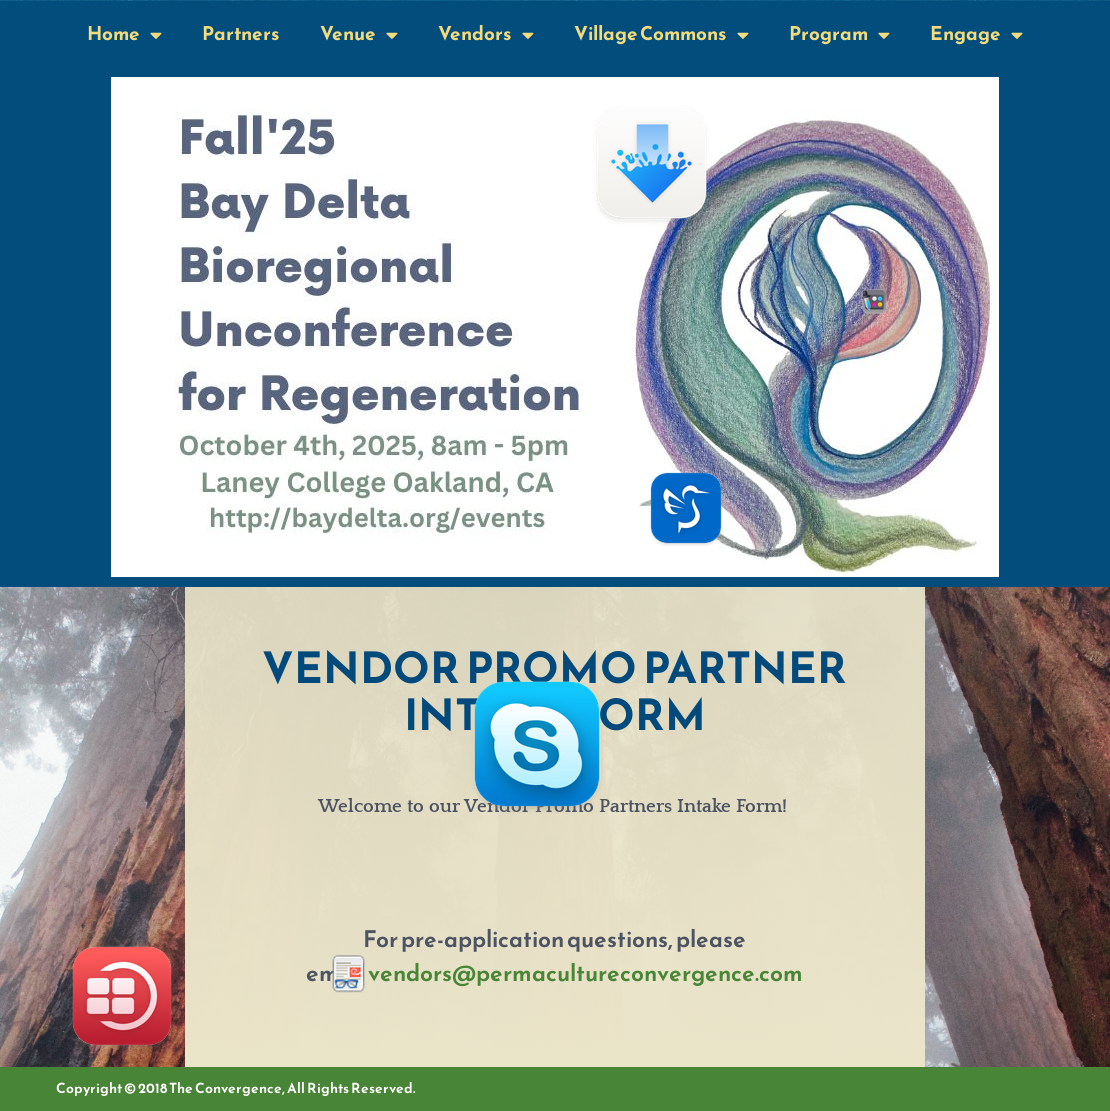  Describe the element at coordinates (348, 973) in the screenshot. I see `open atril document viewer` at that location.